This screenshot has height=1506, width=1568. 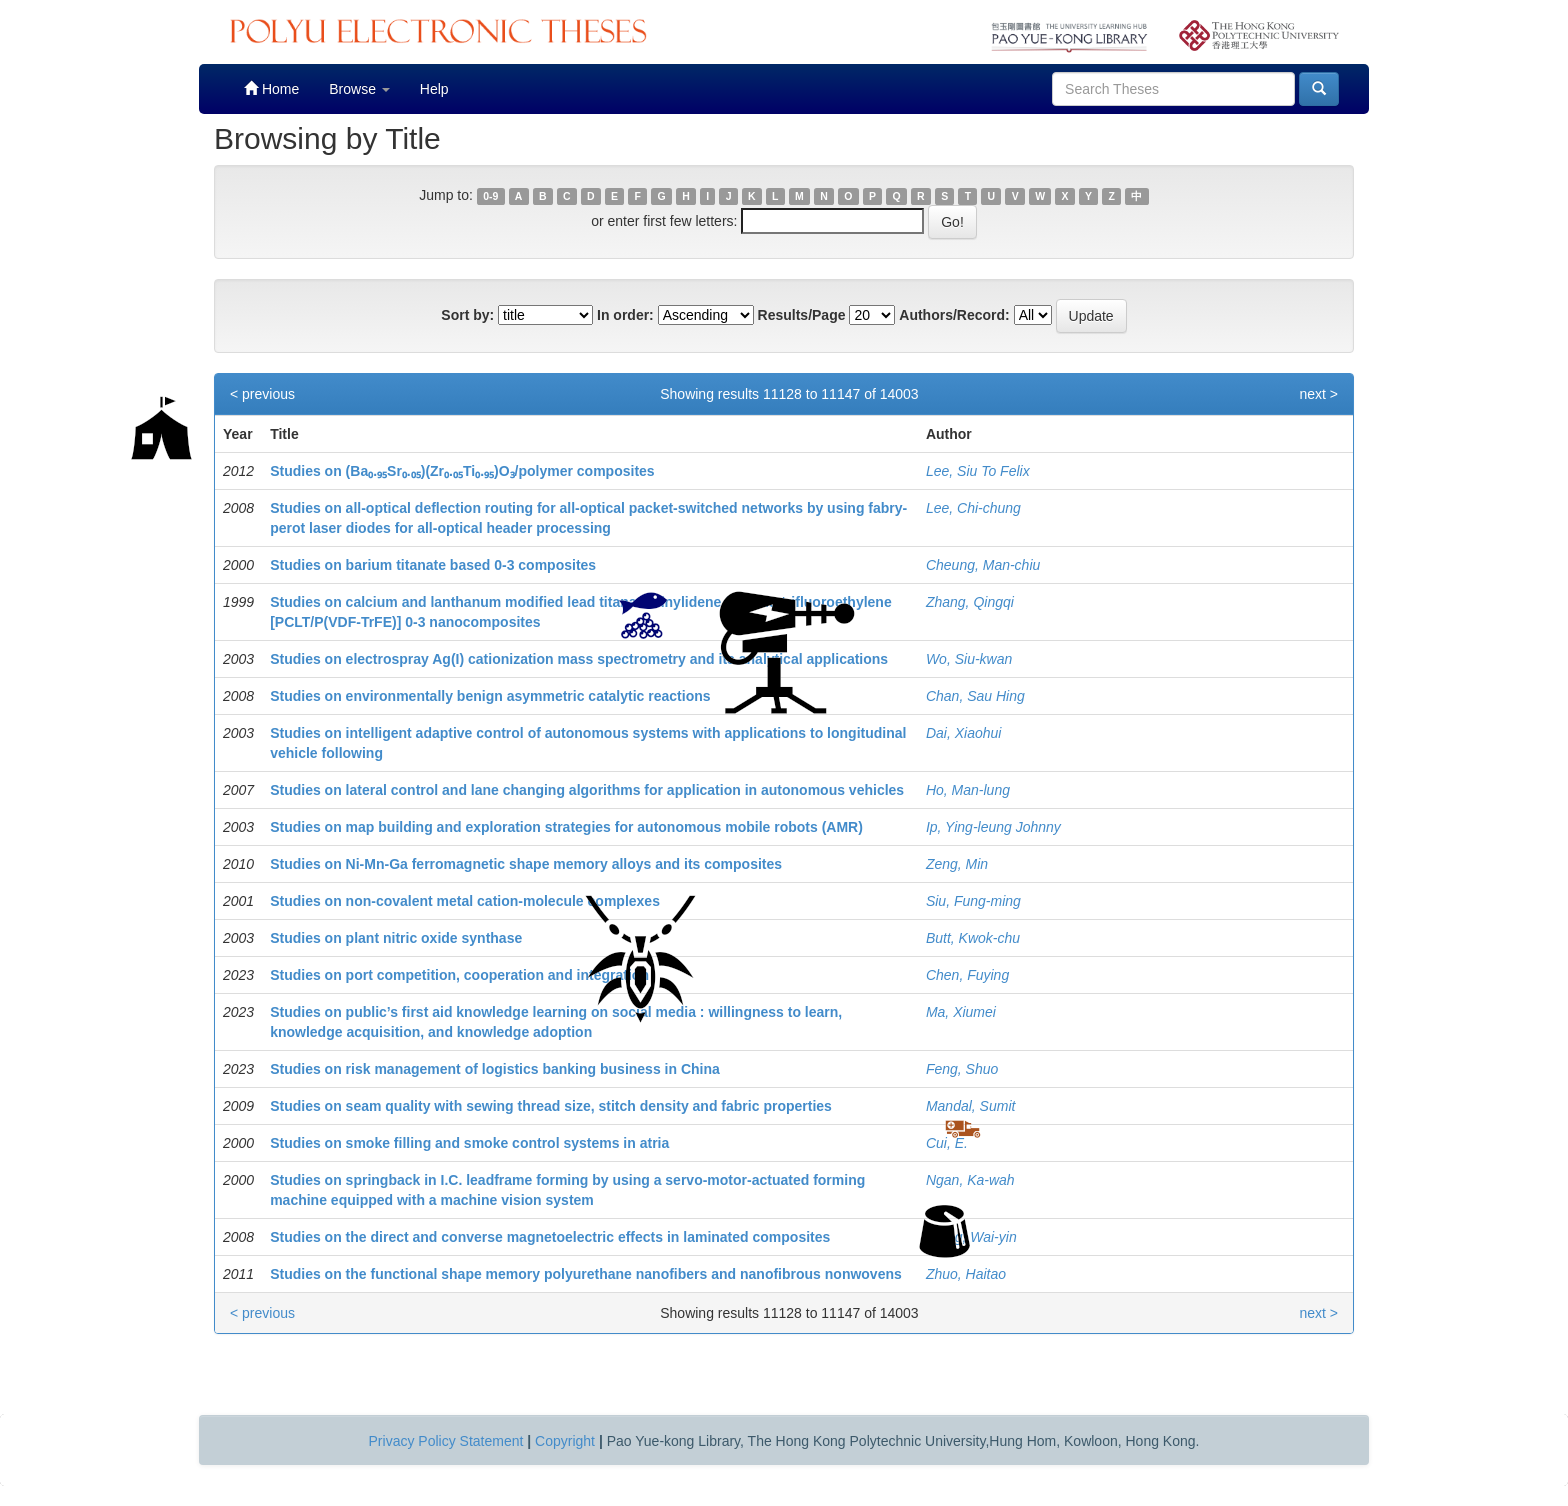 What do you see at coordinates (643, 615) in the screenshot?
I see `fish eggs or roe item in a game inventory` at bounding box center [643, 615].